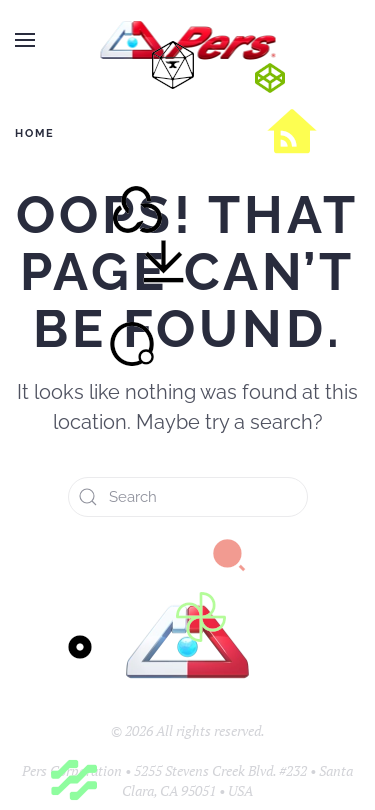  What do you see at coordinates (137, 209) in the screenshot?
I see `countingworks pro app or service logo` at bounding box center [137, 209].